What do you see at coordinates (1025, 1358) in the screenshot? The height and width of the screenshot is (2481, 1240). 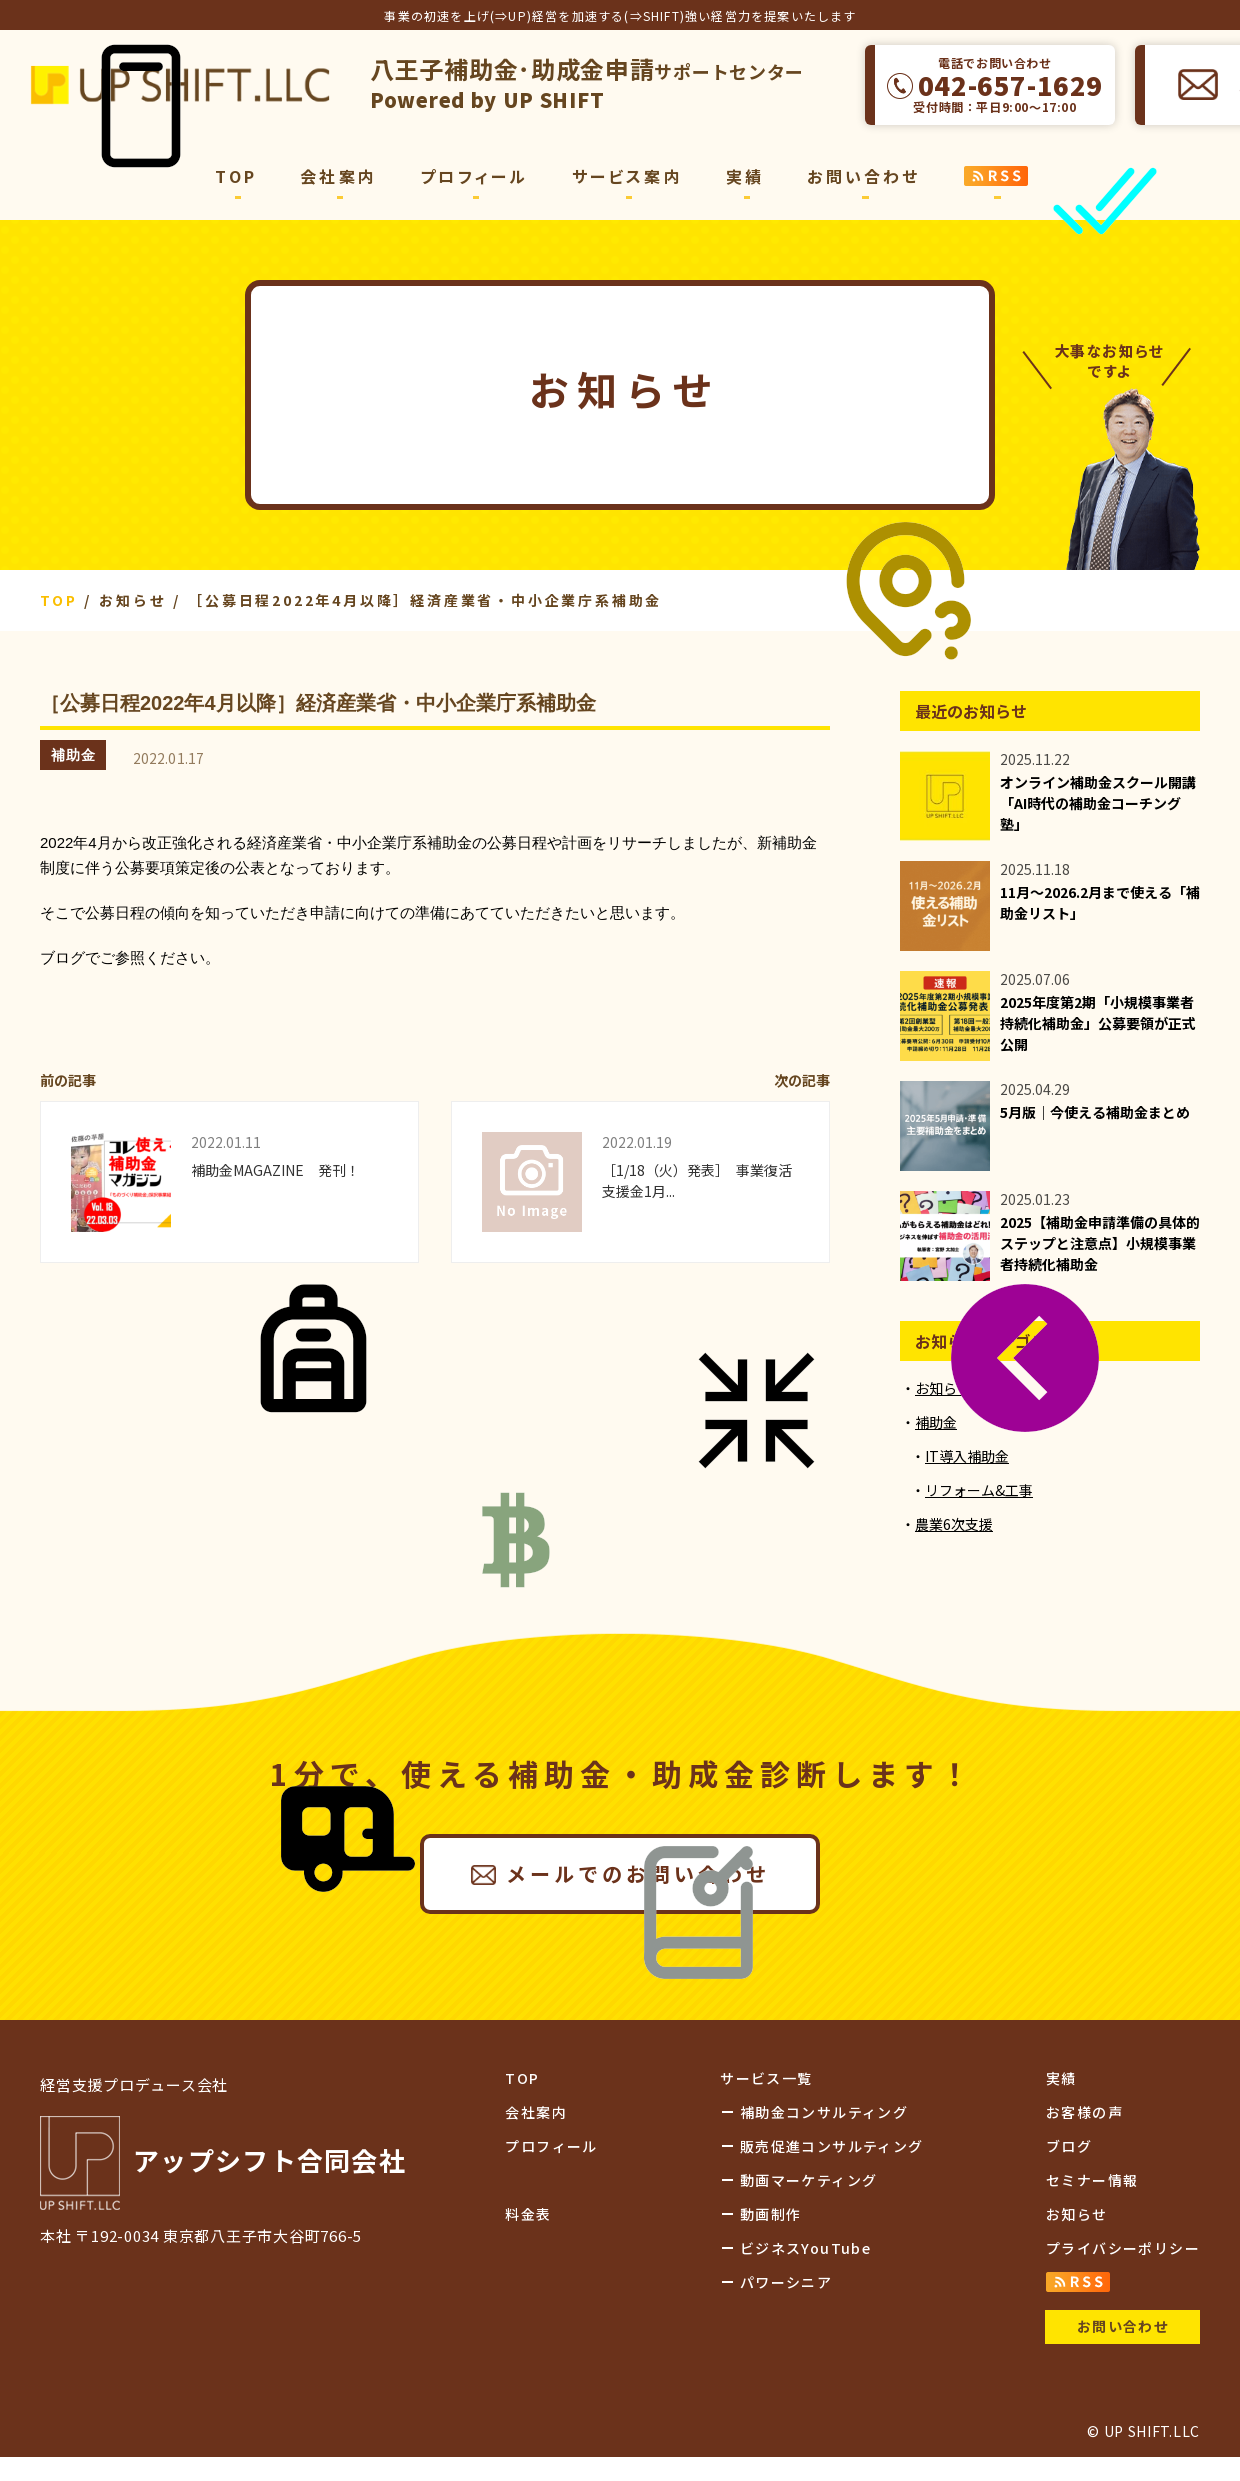 I see `go back to the previous screen` at bounding box center [1025, 1358].